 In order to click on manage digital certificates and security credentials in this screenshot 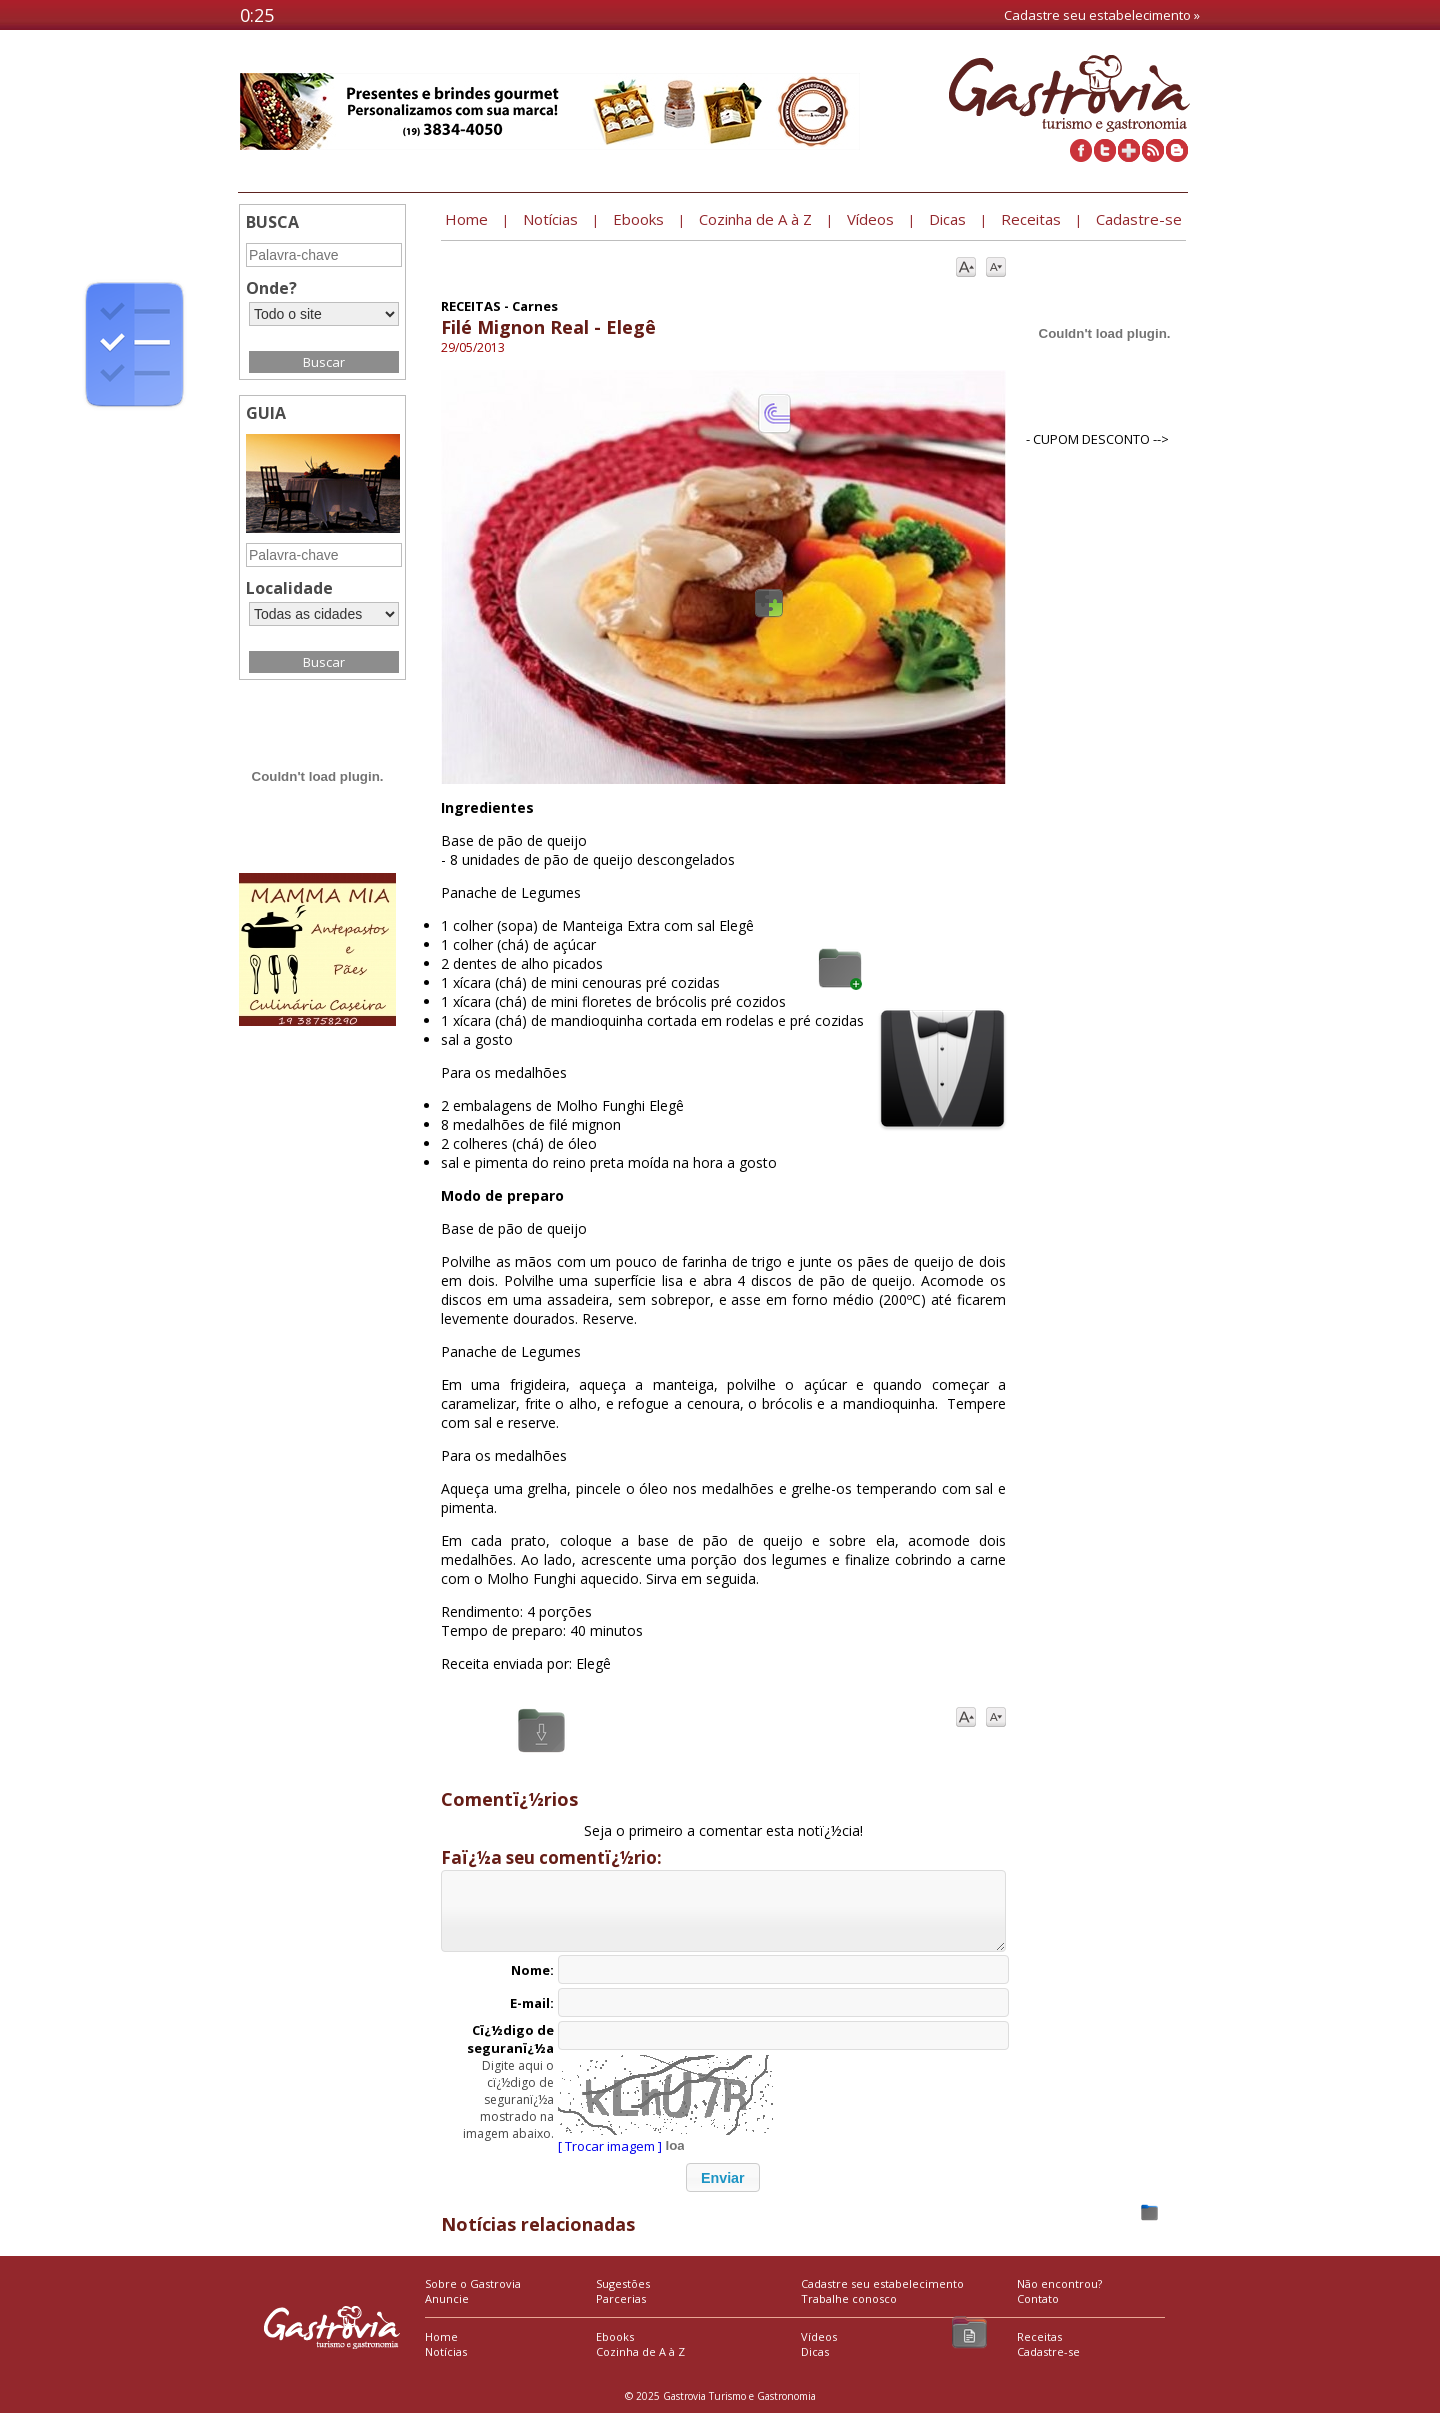, I will do `click(942, 1068)`.